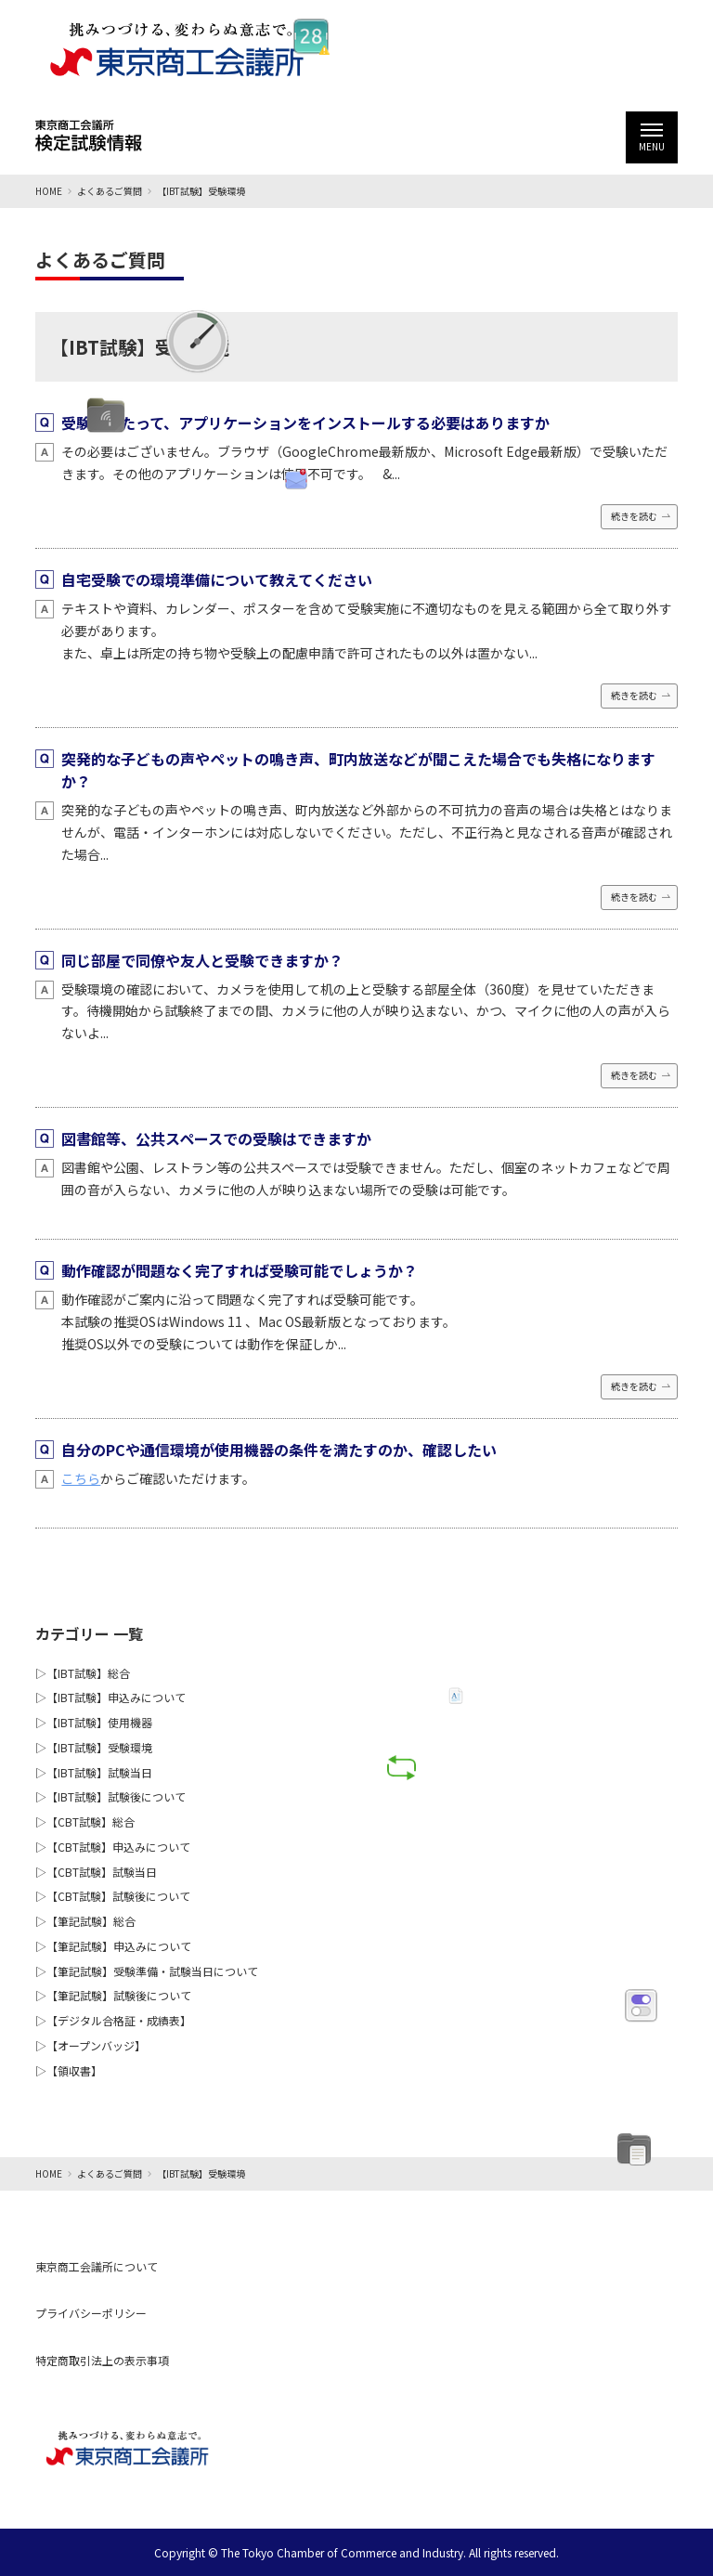 The width and height of the screenshot is (713, 2576). Describe the element at coordinates (634, 2149) in the screenshot. I see `open a file from your computer` at that location.